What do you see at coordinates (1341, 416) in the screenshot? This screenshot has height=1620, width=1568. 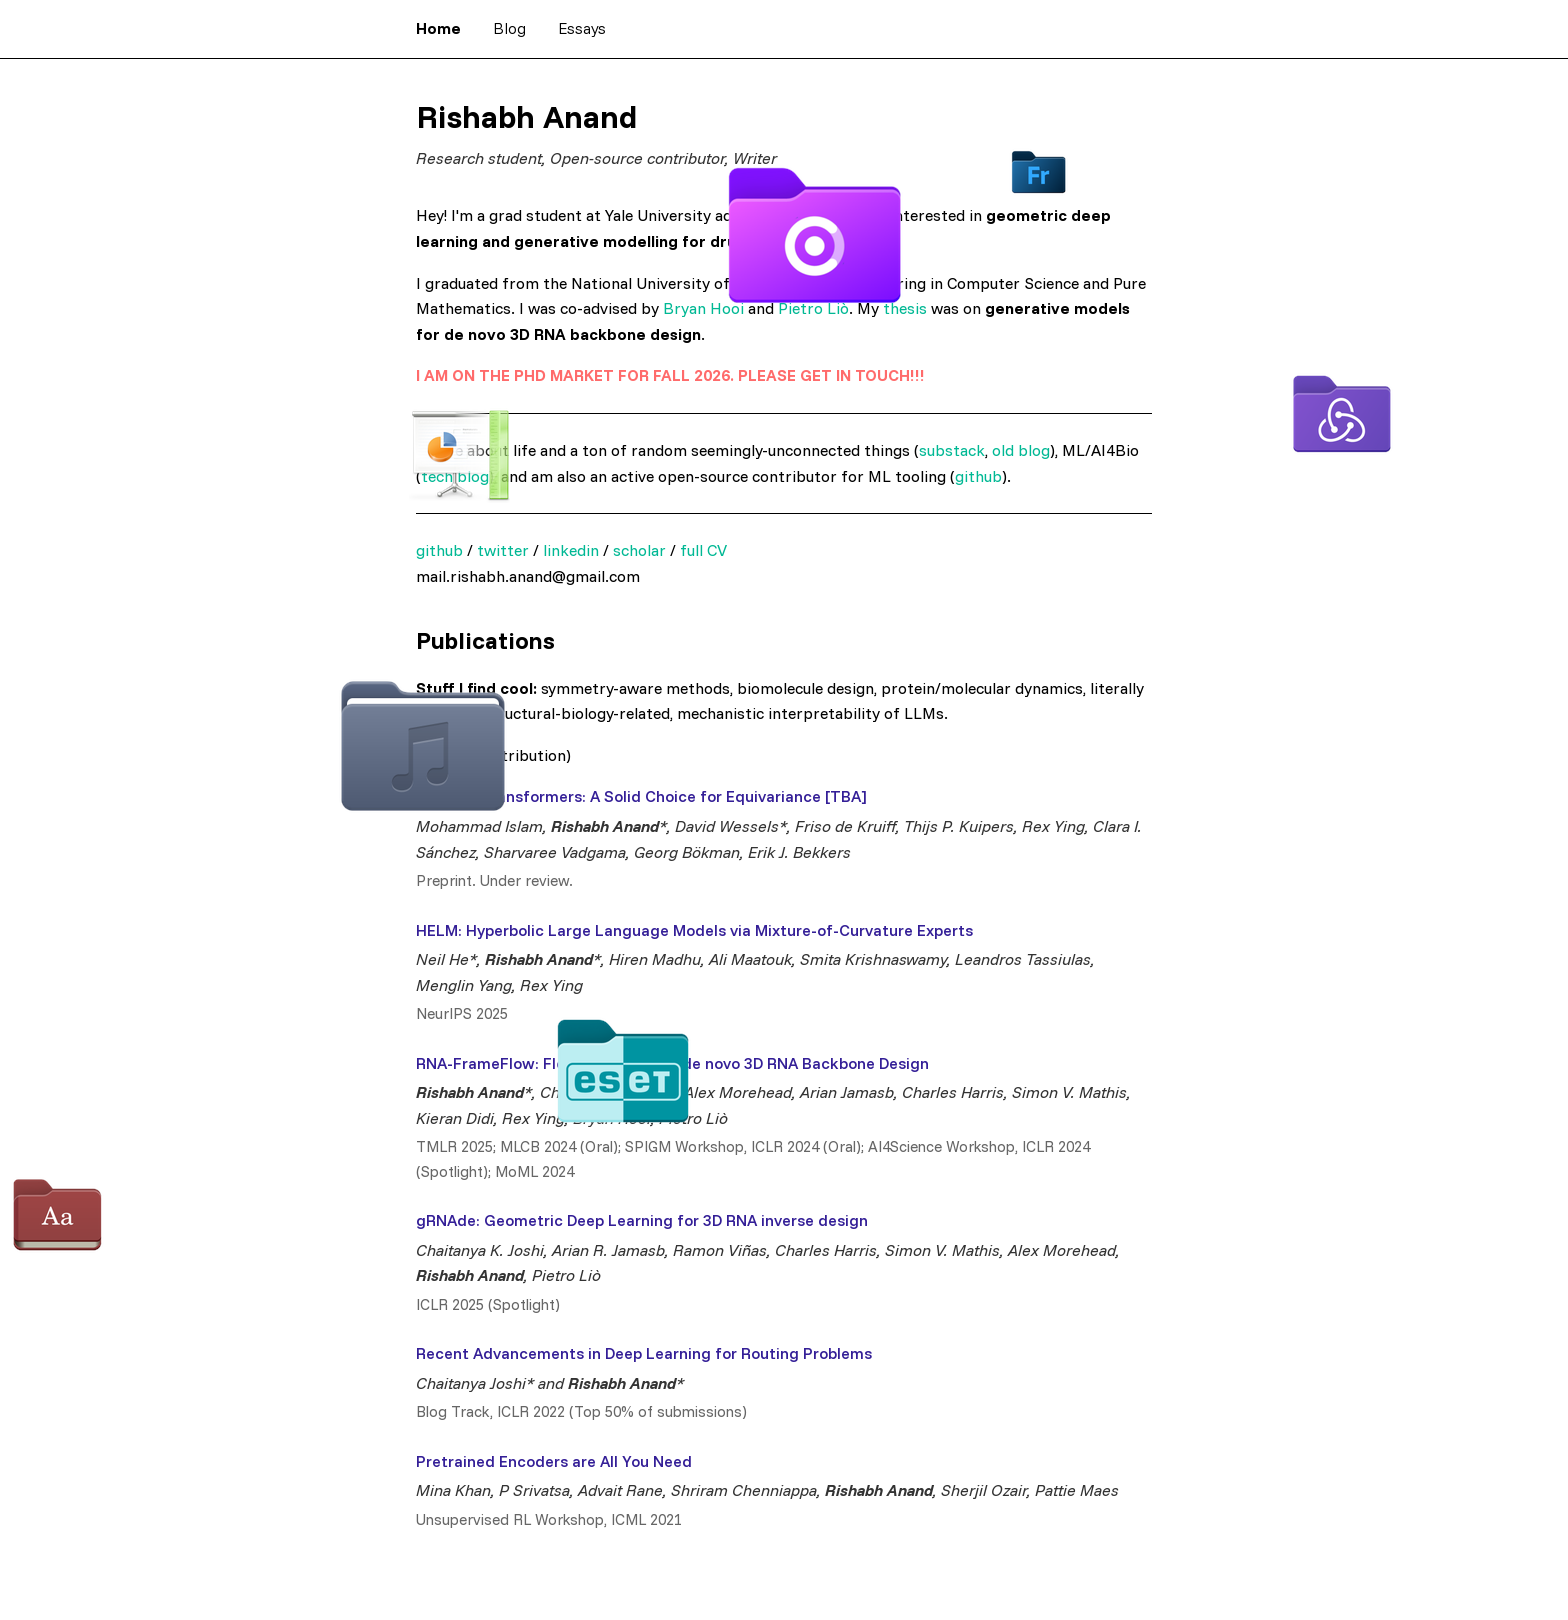 I see `folder containing redux state management files` at bounding box center [1341, 416].